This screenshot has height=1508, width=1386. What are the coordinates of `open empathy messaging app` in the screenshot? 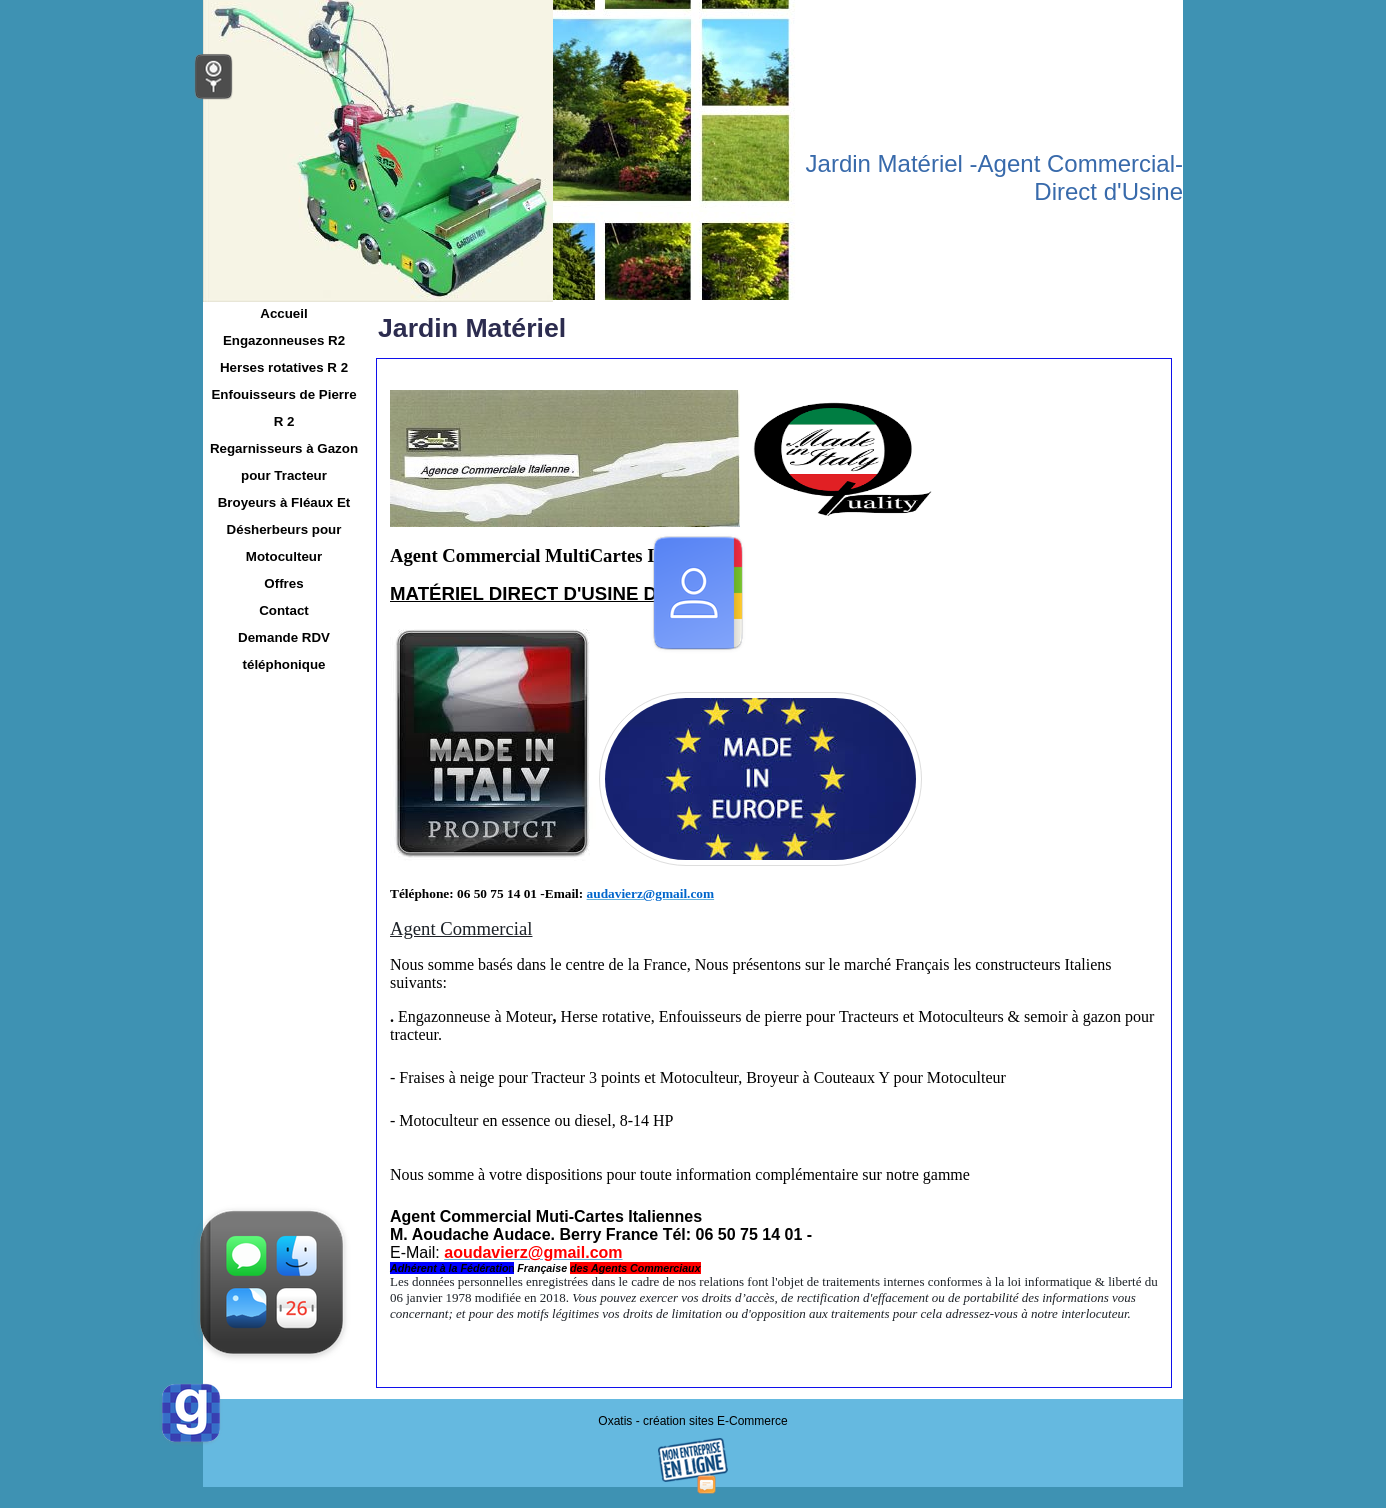 It's located at (706, 1484).